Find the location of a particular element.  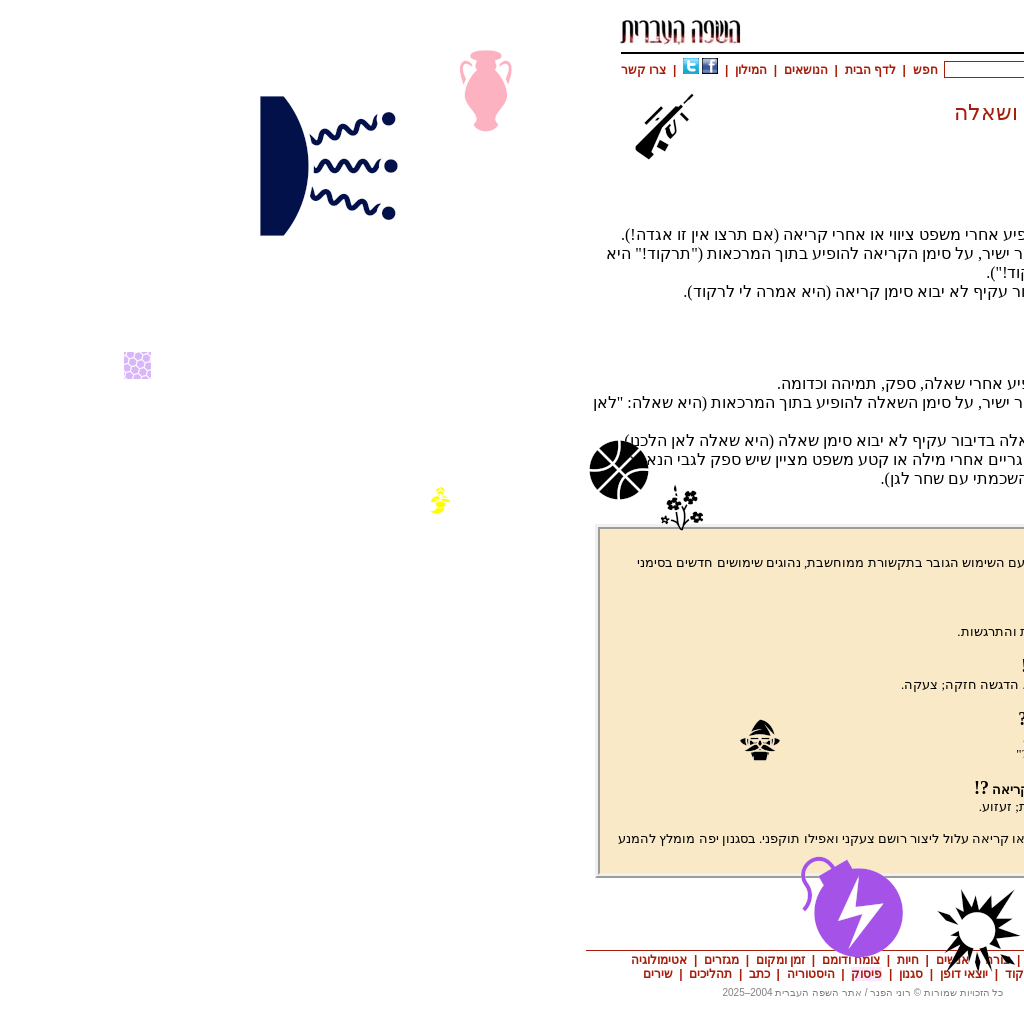

indicates radiation or radioactive hazard warning is located at coordinates (330, 166).